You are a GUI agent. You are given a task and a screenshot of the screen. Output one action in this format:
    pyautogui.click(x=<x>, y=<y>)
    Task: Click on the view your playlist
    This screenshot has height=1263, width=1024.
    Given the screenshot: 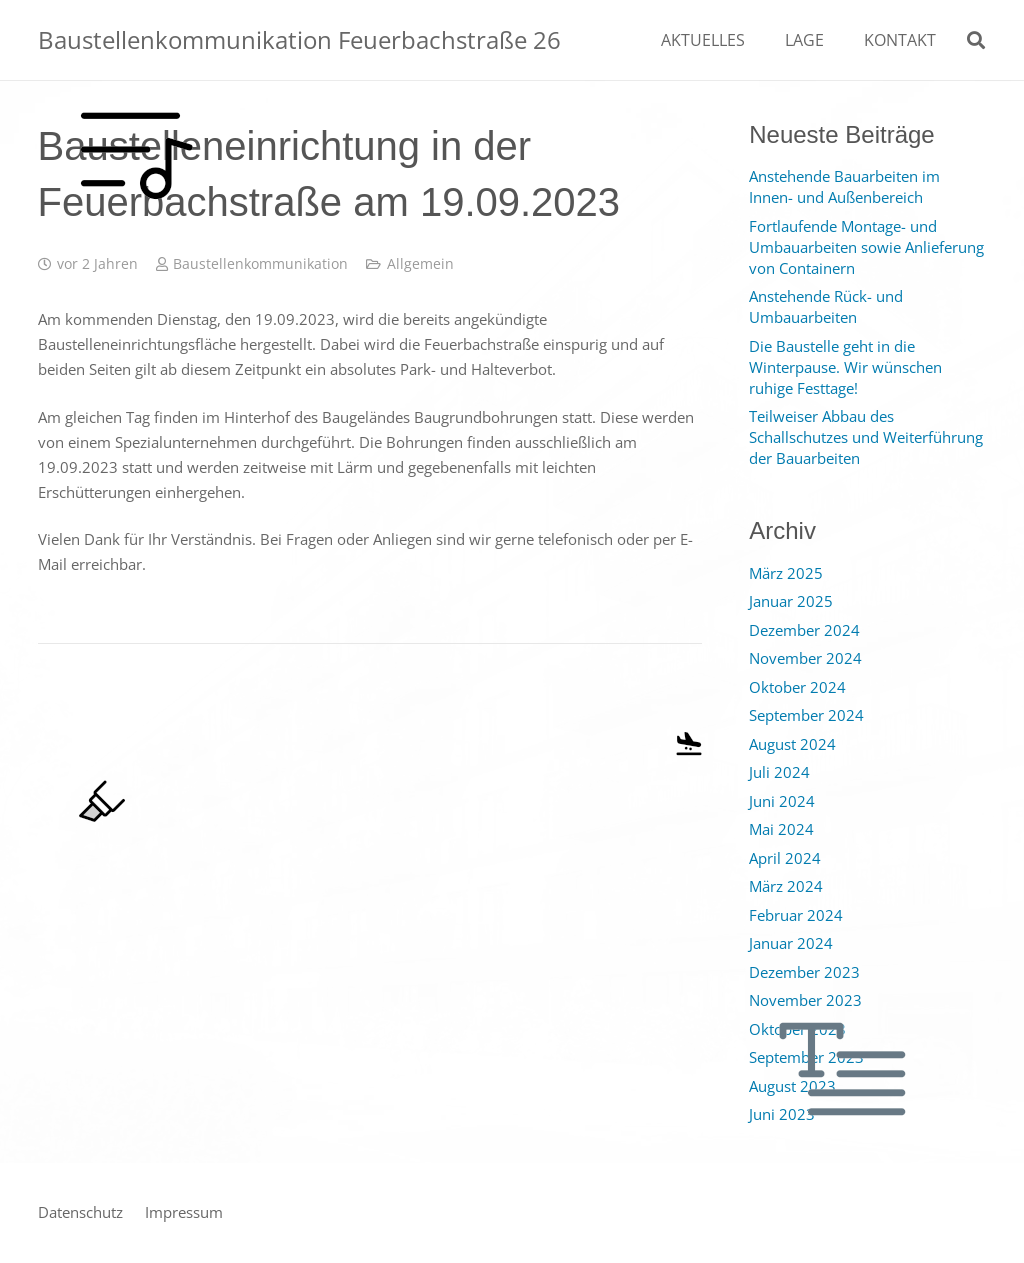 What is the action you would take?
    pyautogui.click(x=130, y=149)
    